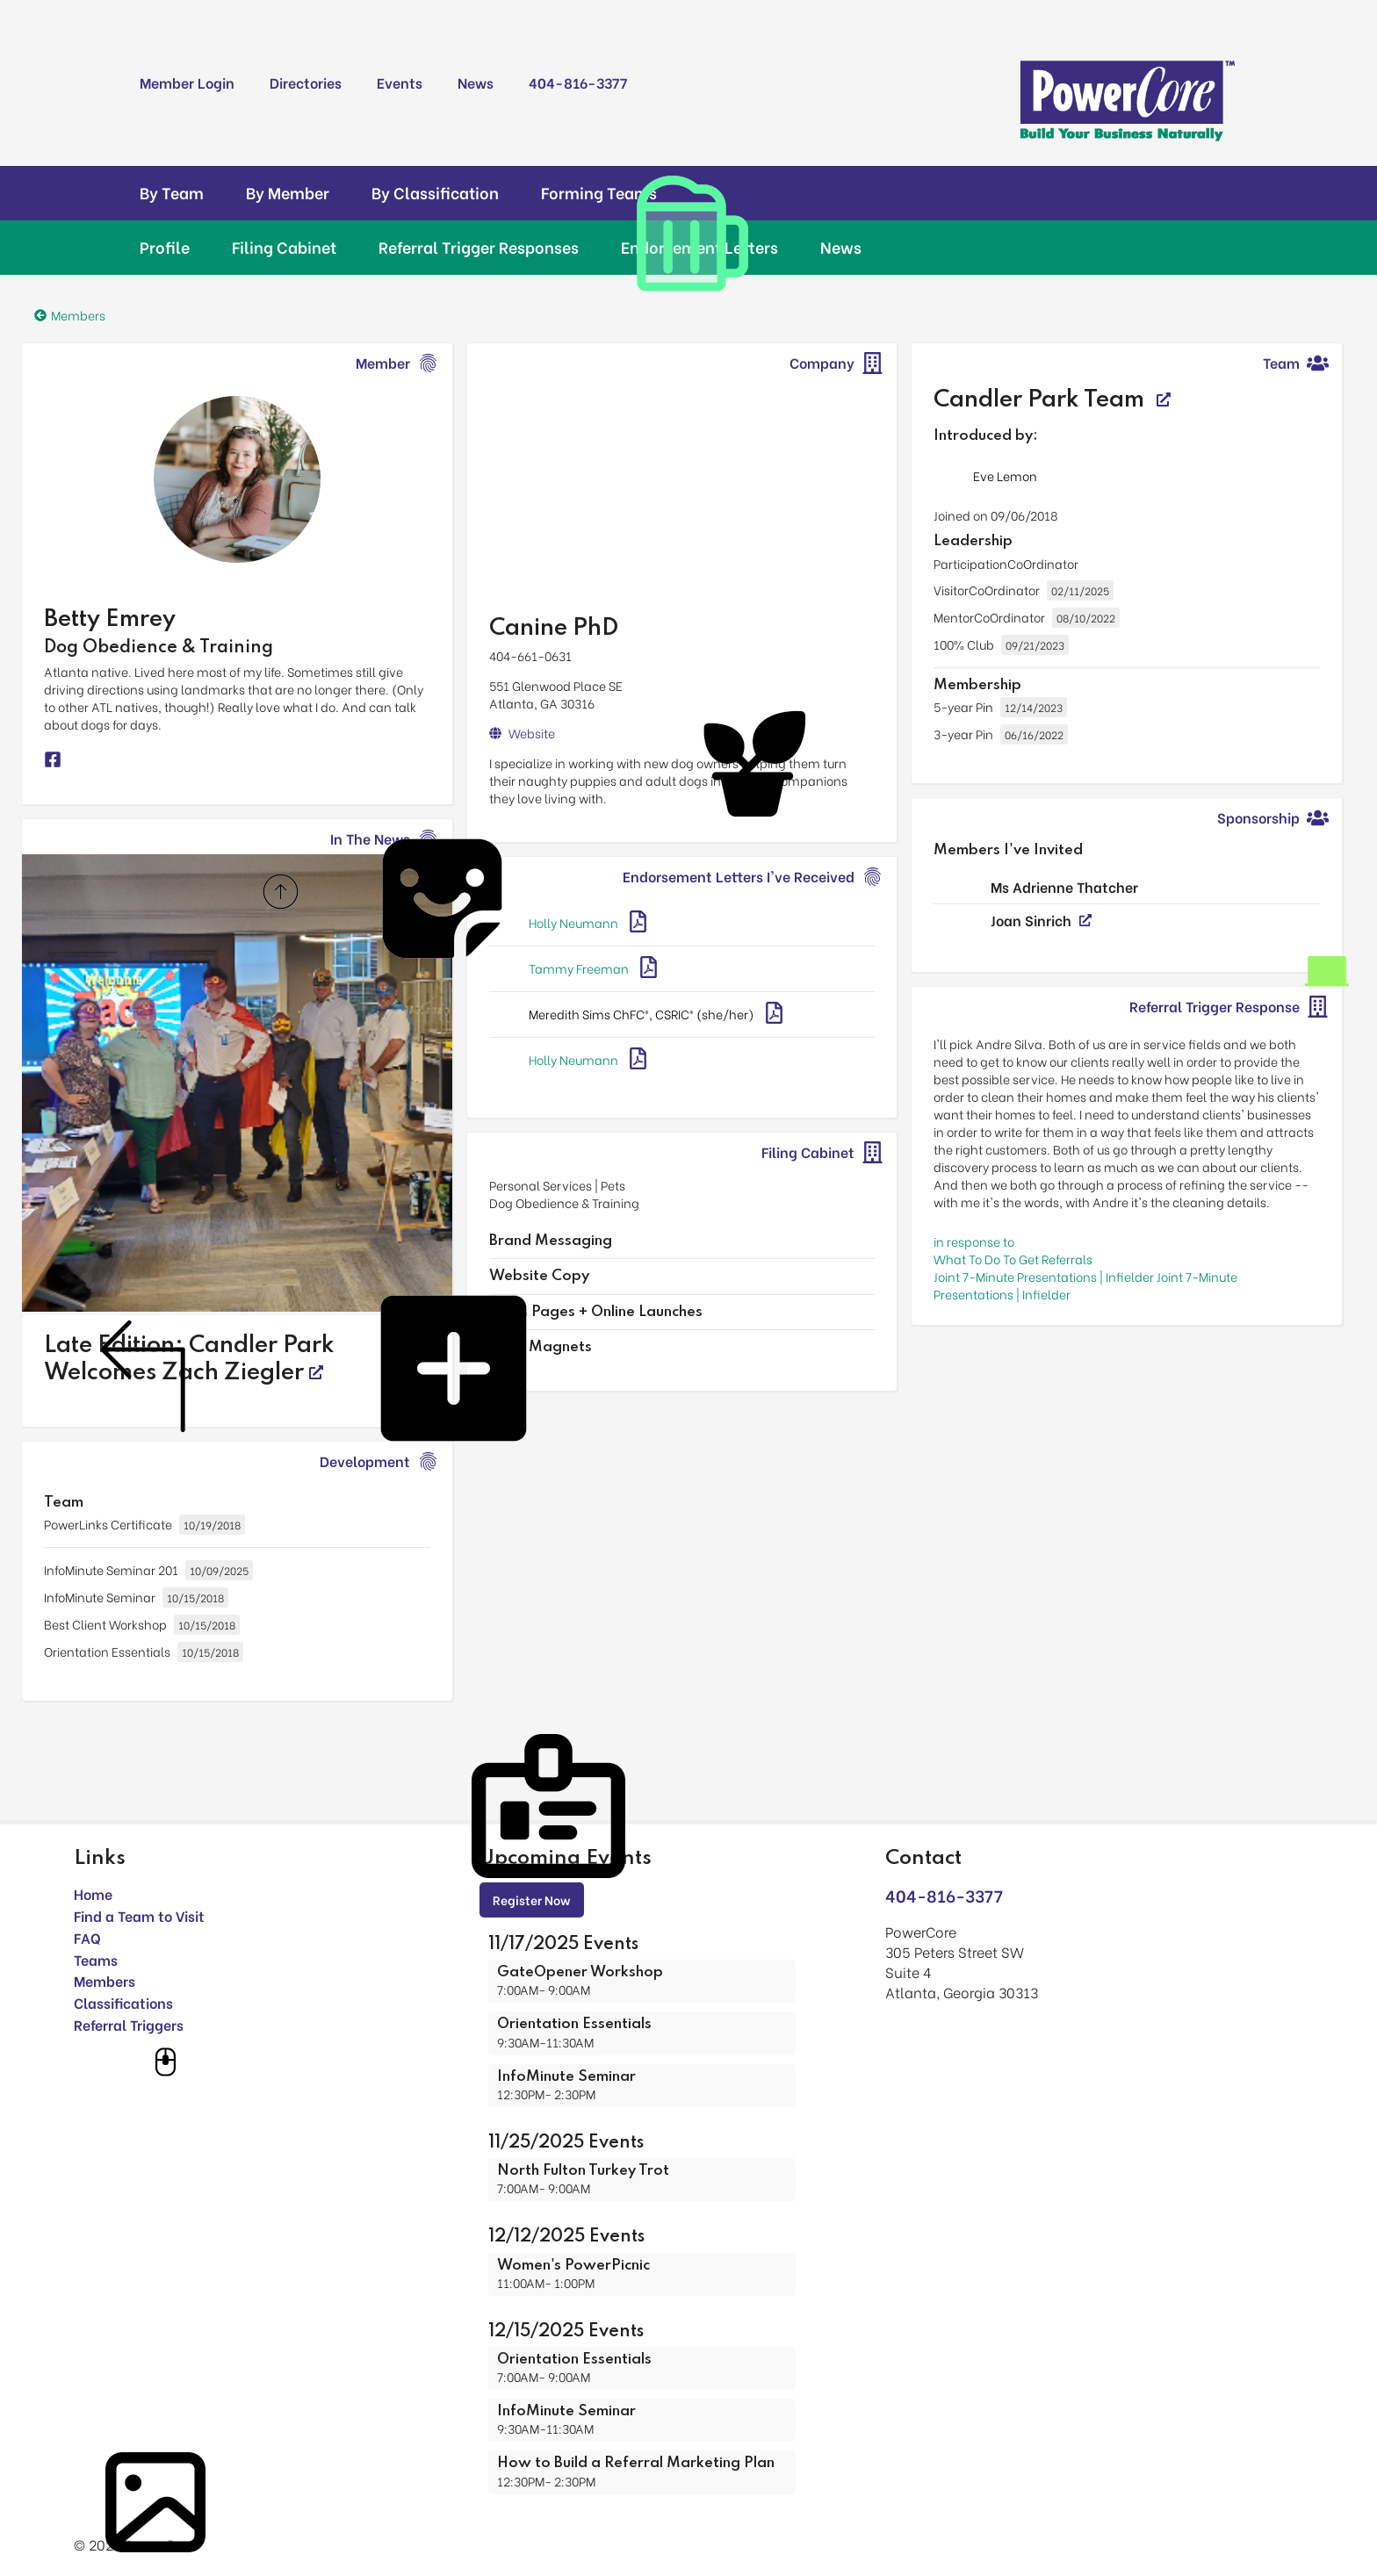 This screenshot has height=2576, width=1377. I want to click on open sticker picker, so click(442, 898).